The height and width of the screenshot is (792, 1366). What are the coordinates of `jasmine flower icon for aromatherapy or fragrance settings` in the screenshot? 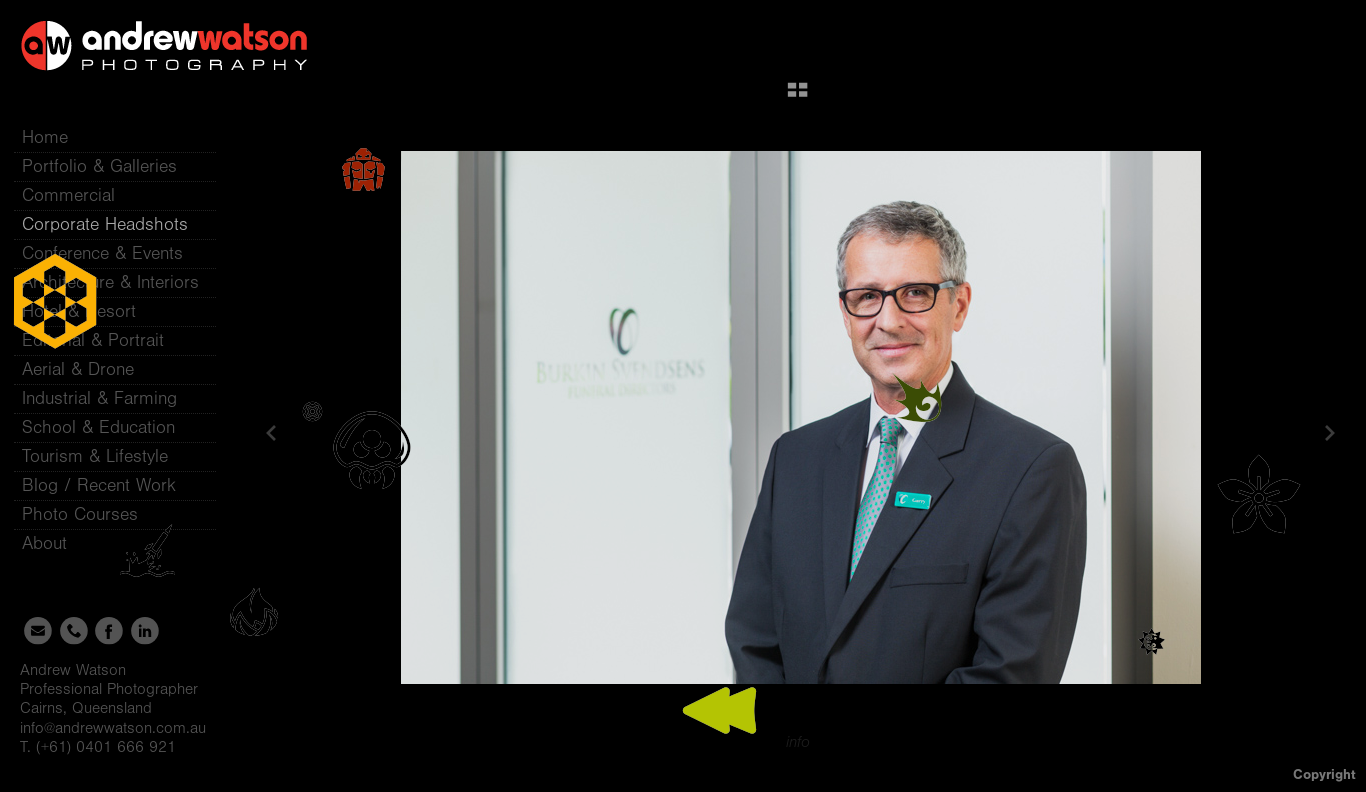 It's located at (1259, 494).